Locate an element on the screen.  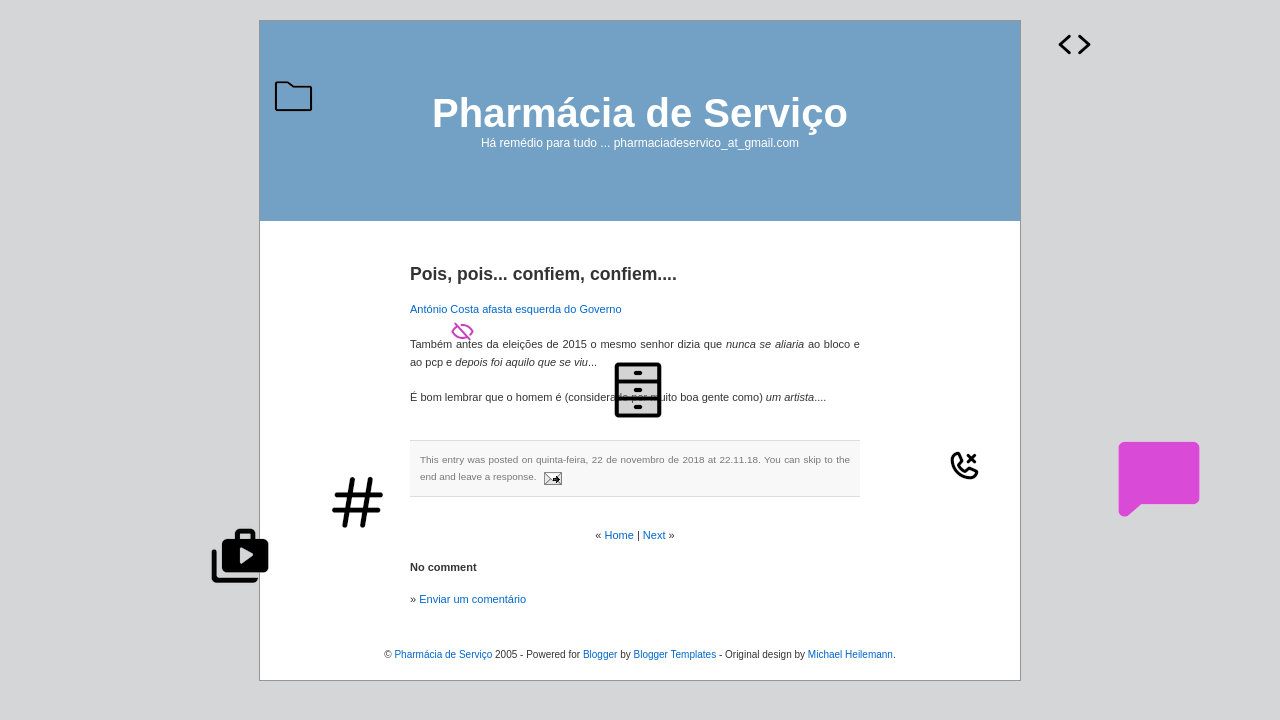
view your purchased videos or media is located at coordinates (240, 557).